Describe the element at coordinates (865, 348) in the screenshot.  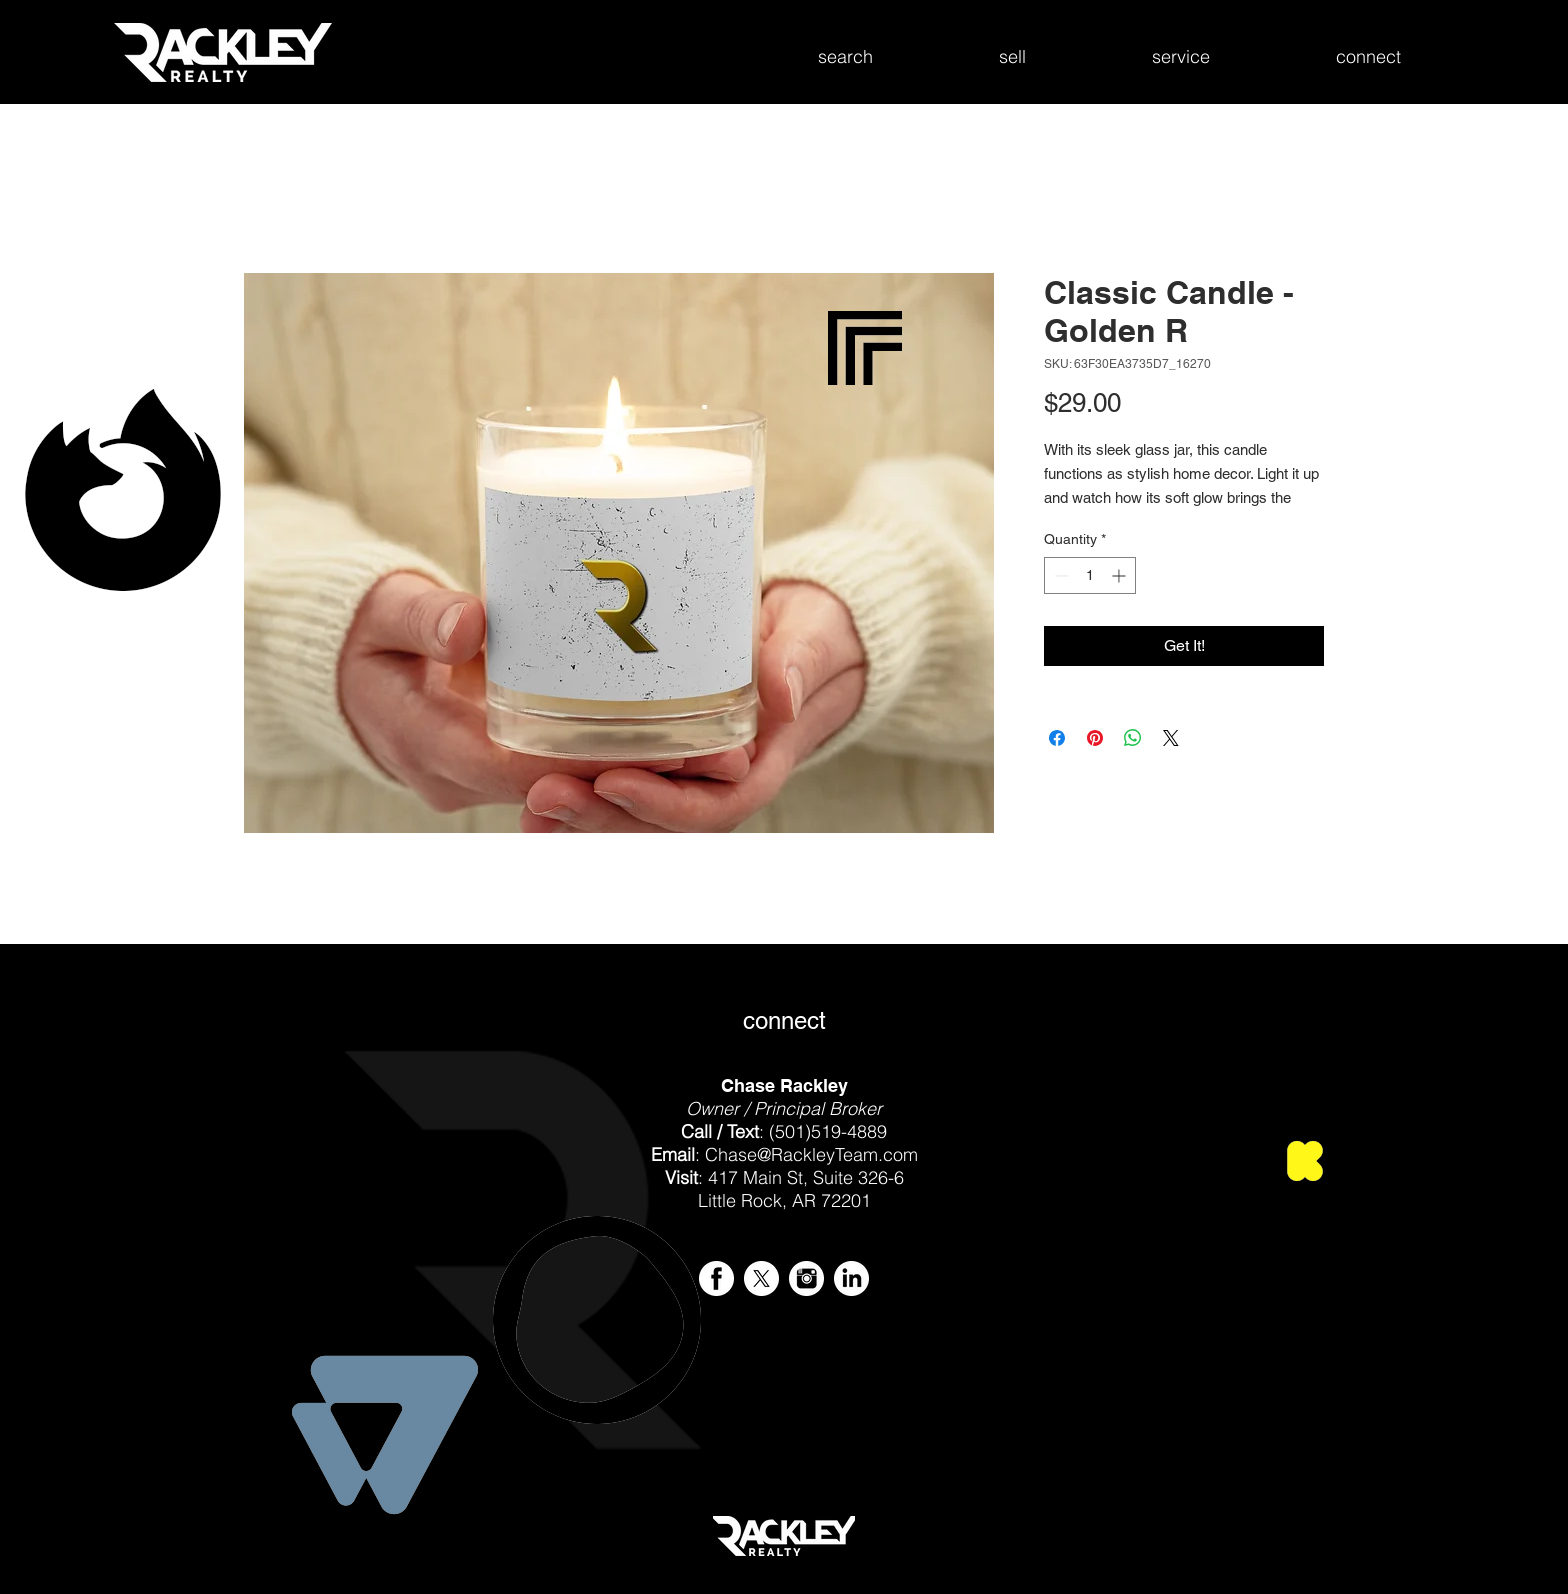
I see `replicate logo - access AI model hosting platform` at that location.